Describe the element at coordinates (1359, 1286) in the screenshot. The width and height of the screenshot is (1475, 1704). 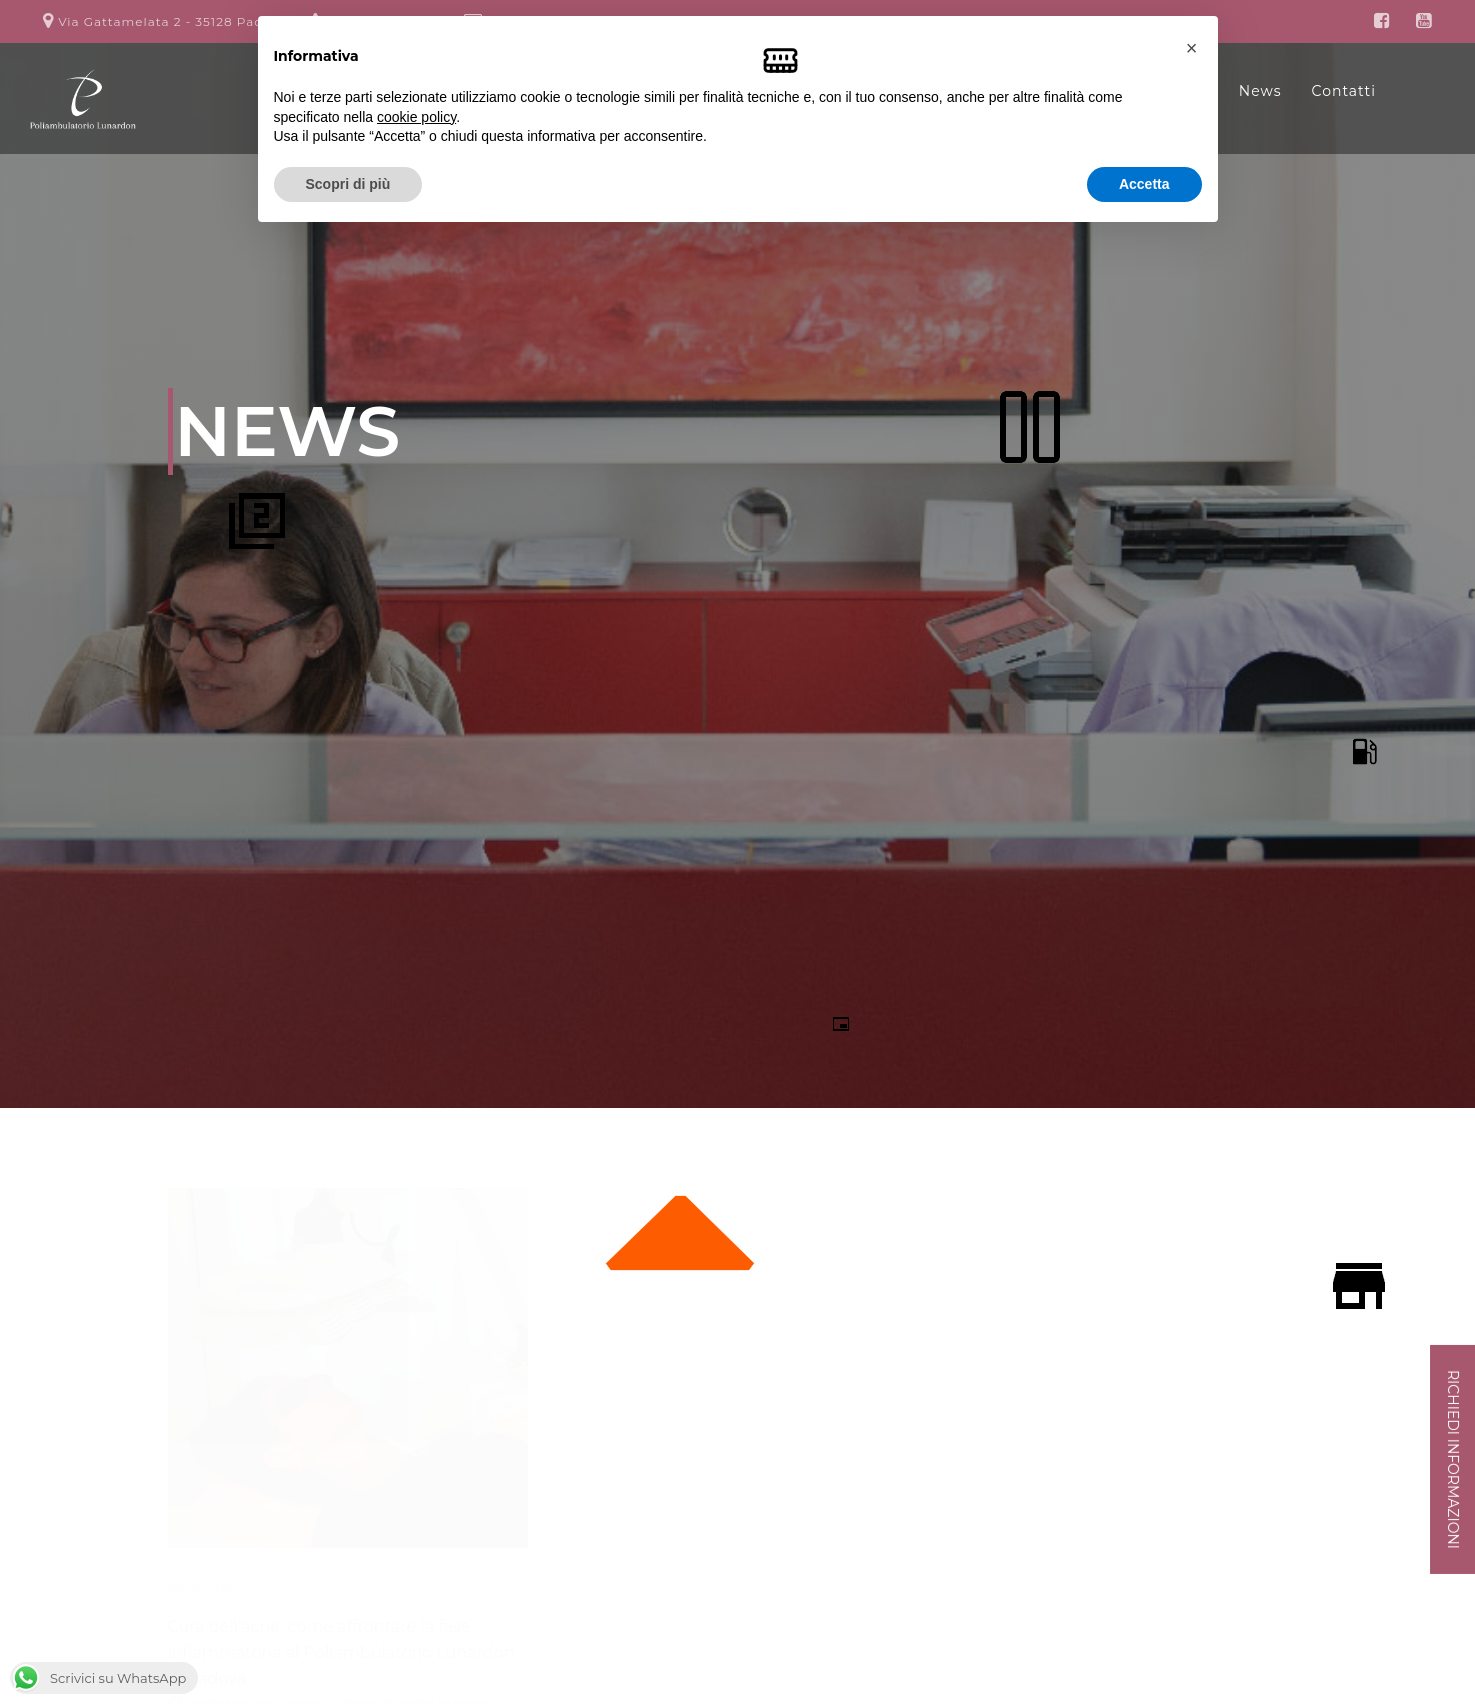
I see `find nearby stores or shopping locations` at that location.